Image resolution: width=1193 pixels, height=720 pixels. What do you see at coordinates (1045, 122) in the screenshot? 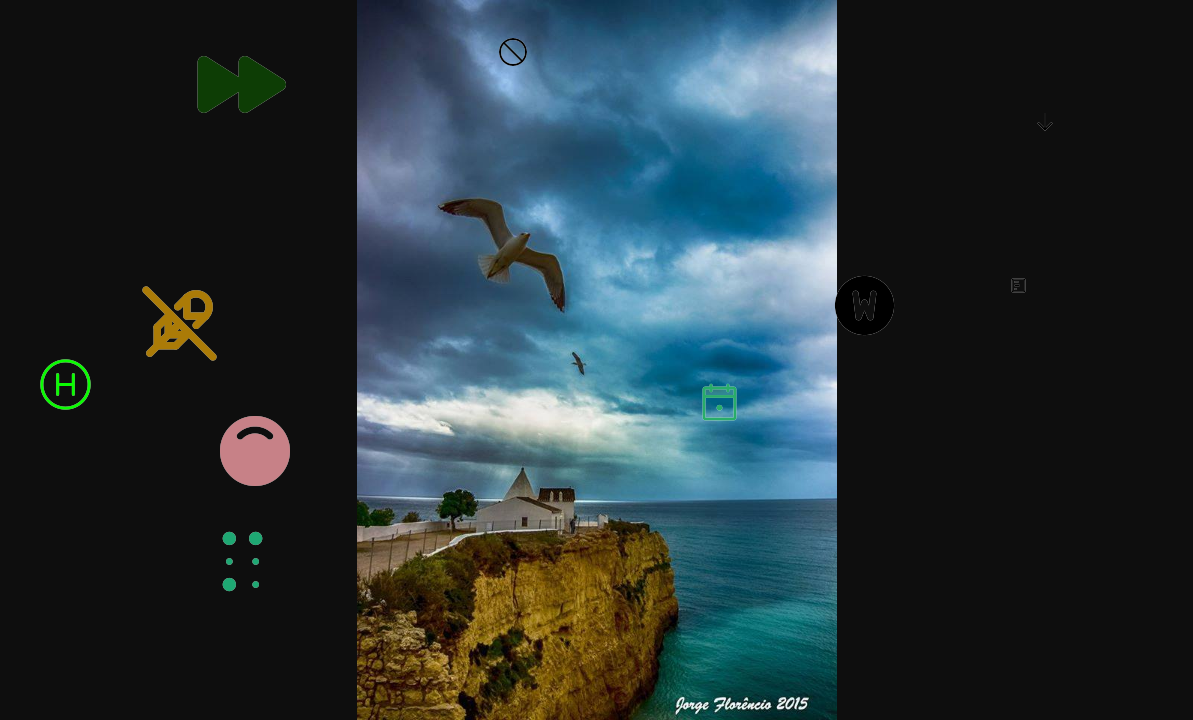
I see `scroll down or view more content` at bounding box center [1045, 122].